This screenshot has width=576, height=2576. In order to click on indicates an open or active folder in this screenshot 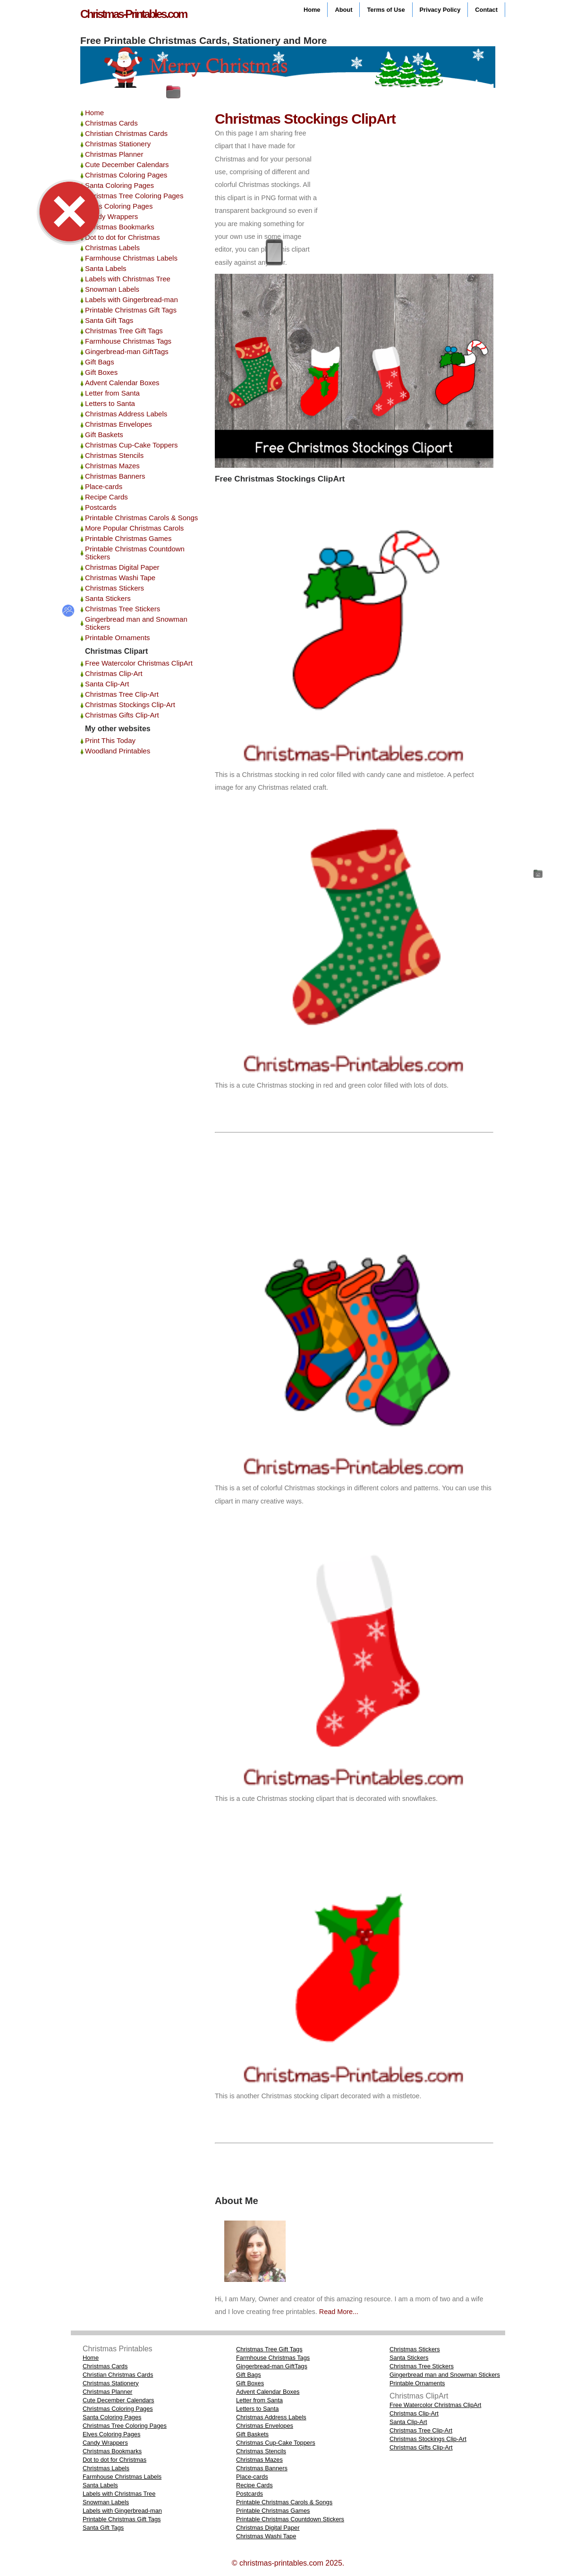, I will do `click(173, 92)`.